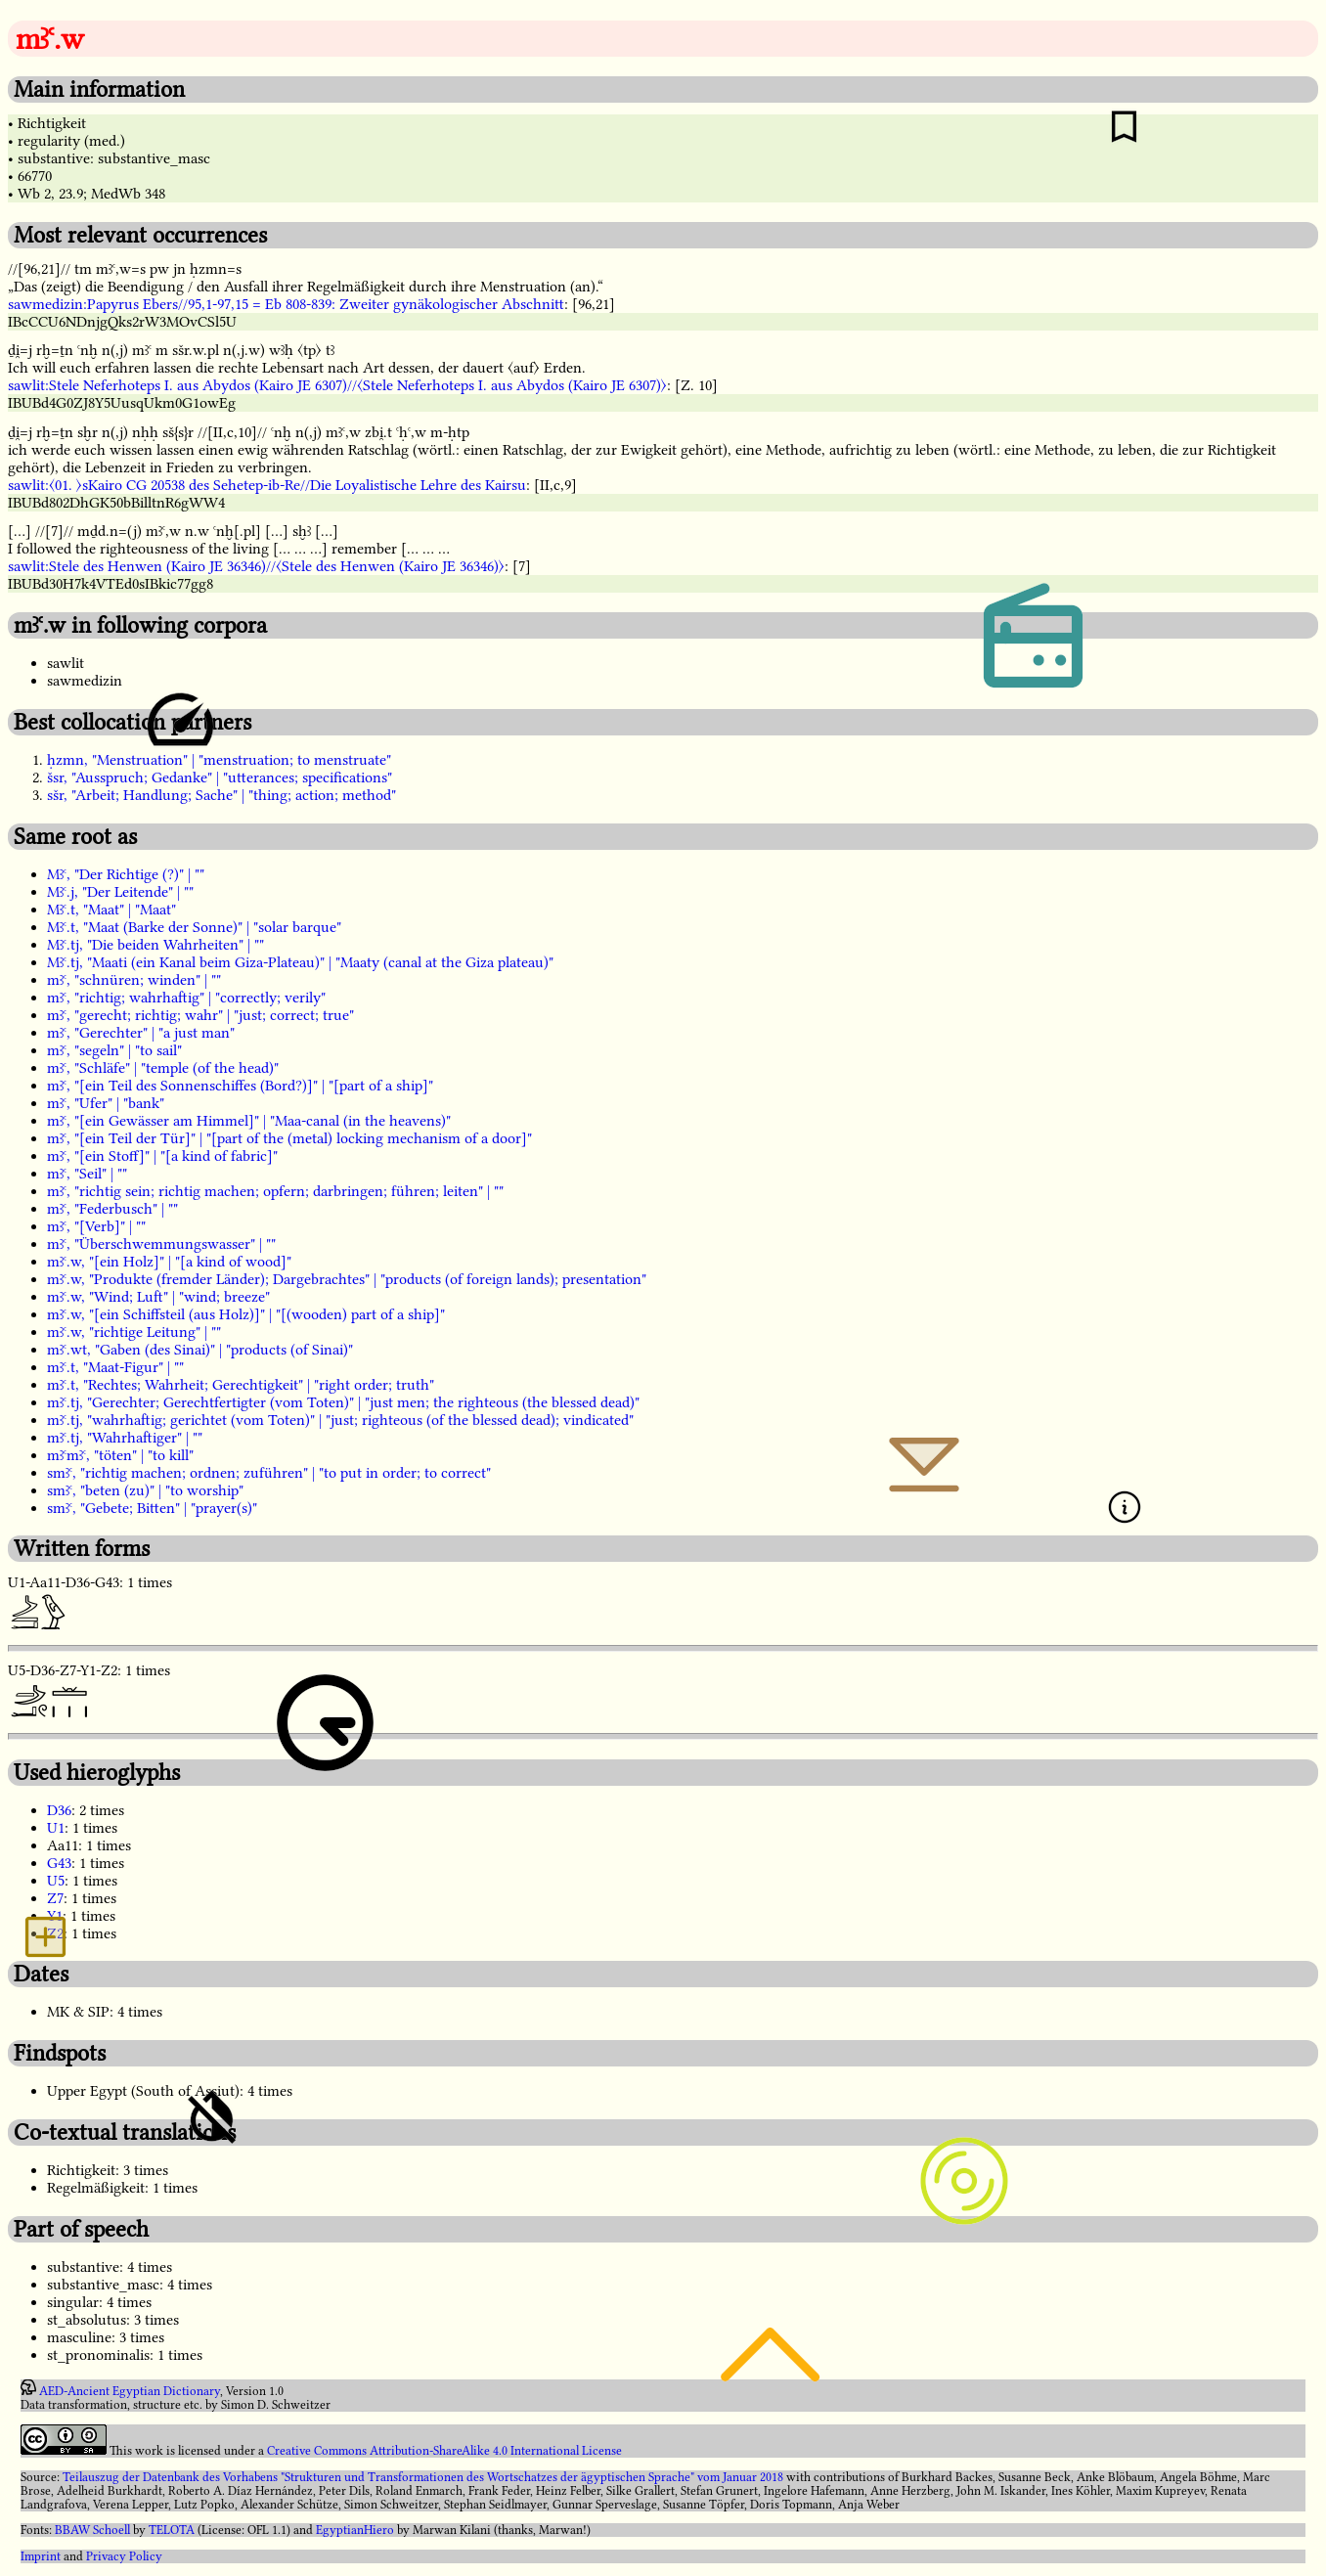 The width and height of the screenshot is (1326, 2576). What do you see at coordinates (45, 1936) in the screenshot?
I see `add a new item or entry` at bounding box center [45, 1936].